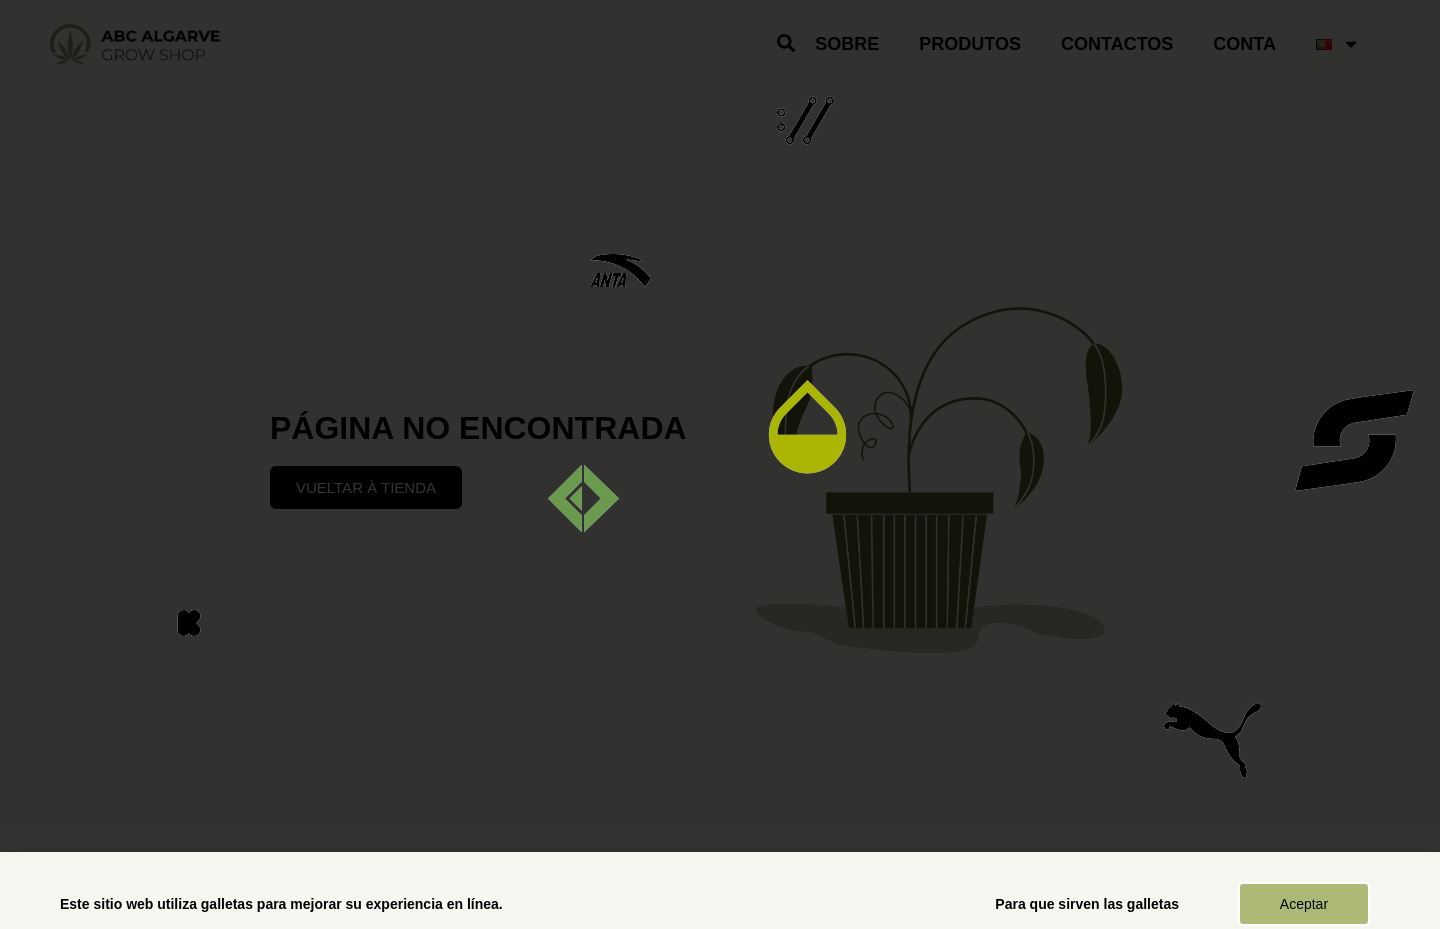 The width and height of the screenshot is (1440, 929). I want to click on indicates code written in F# programming language, so click(583, 498).